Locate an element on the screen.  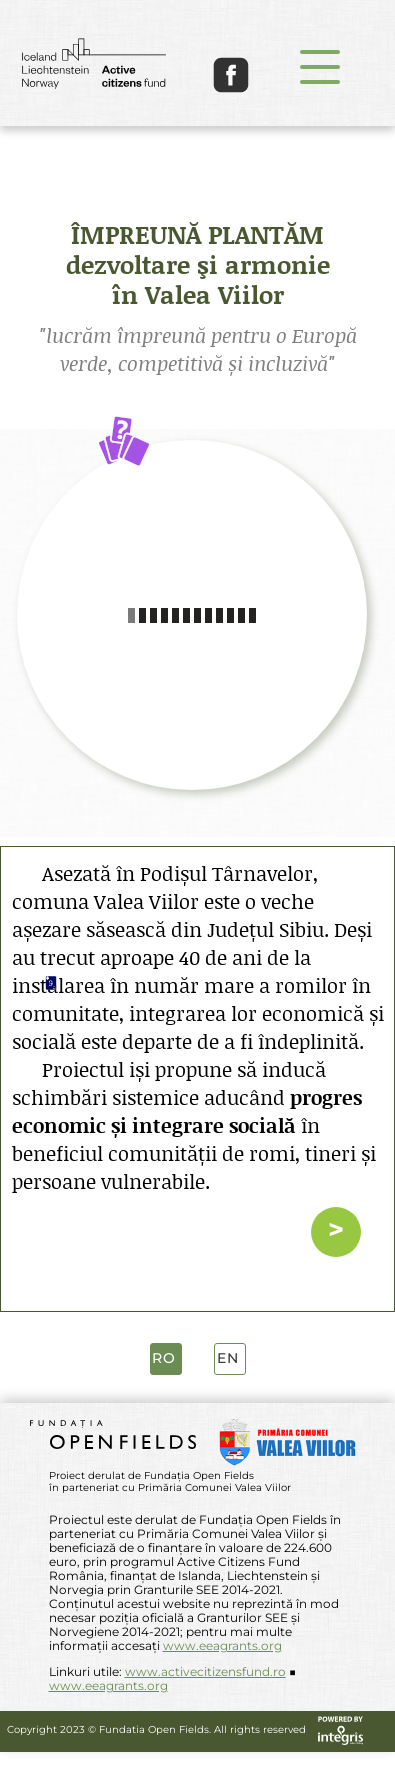
draw a random card from the deck is located at coordinates (124, 441).